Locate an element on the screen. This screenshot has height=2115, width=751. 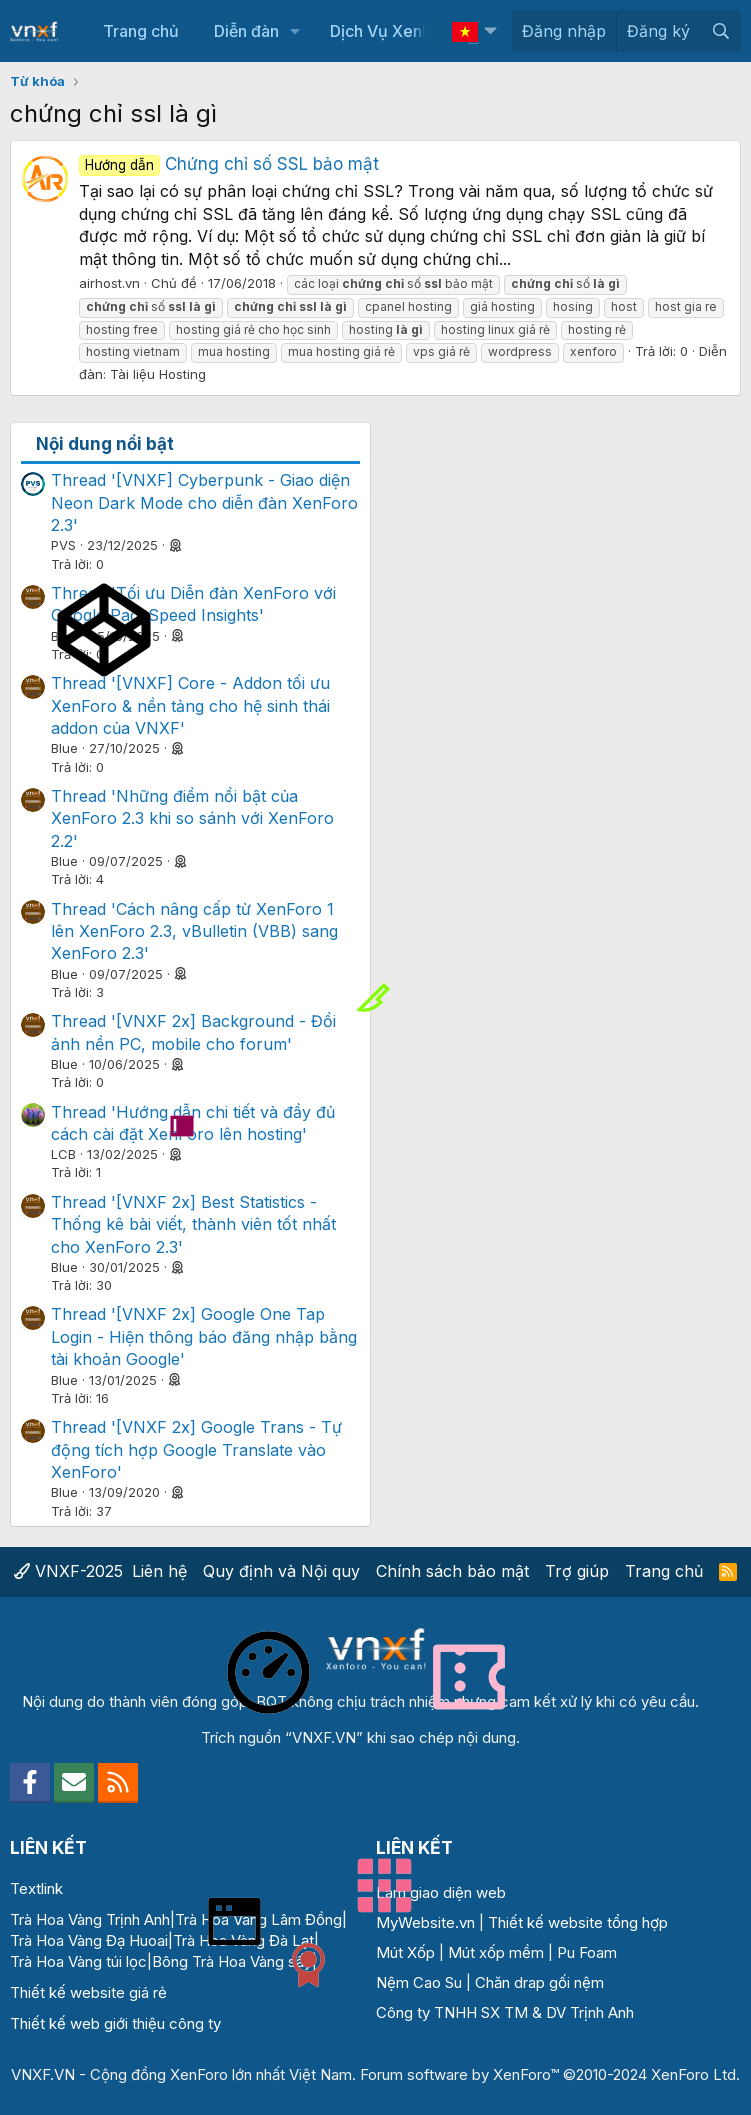
view achievements or awards is located at coordinates (308, 1965).